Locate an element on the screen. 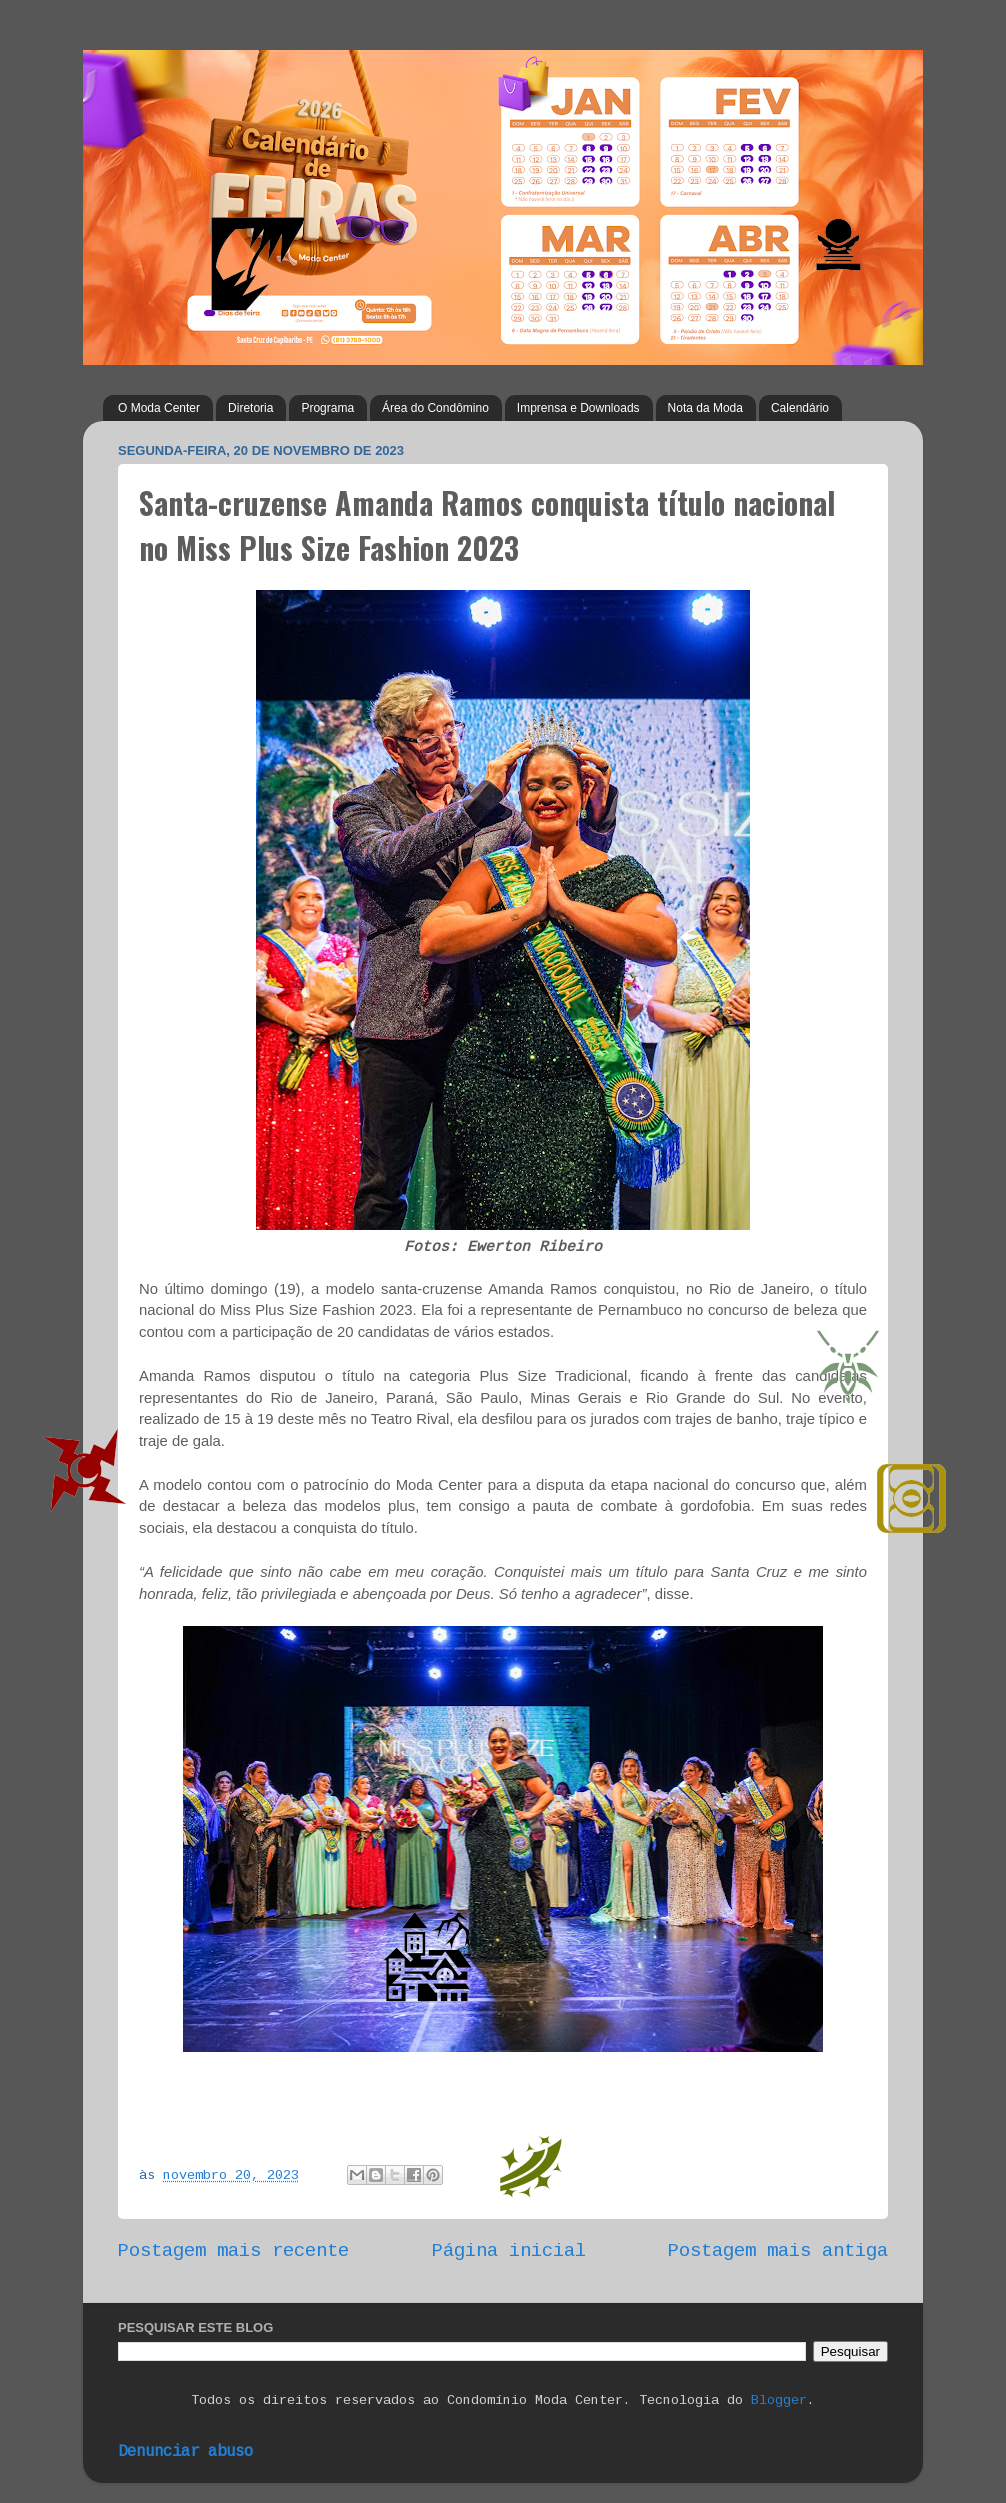 The image size is (1006, 2503). access shrine or spiritual location features is located at coordinates (838, 244).